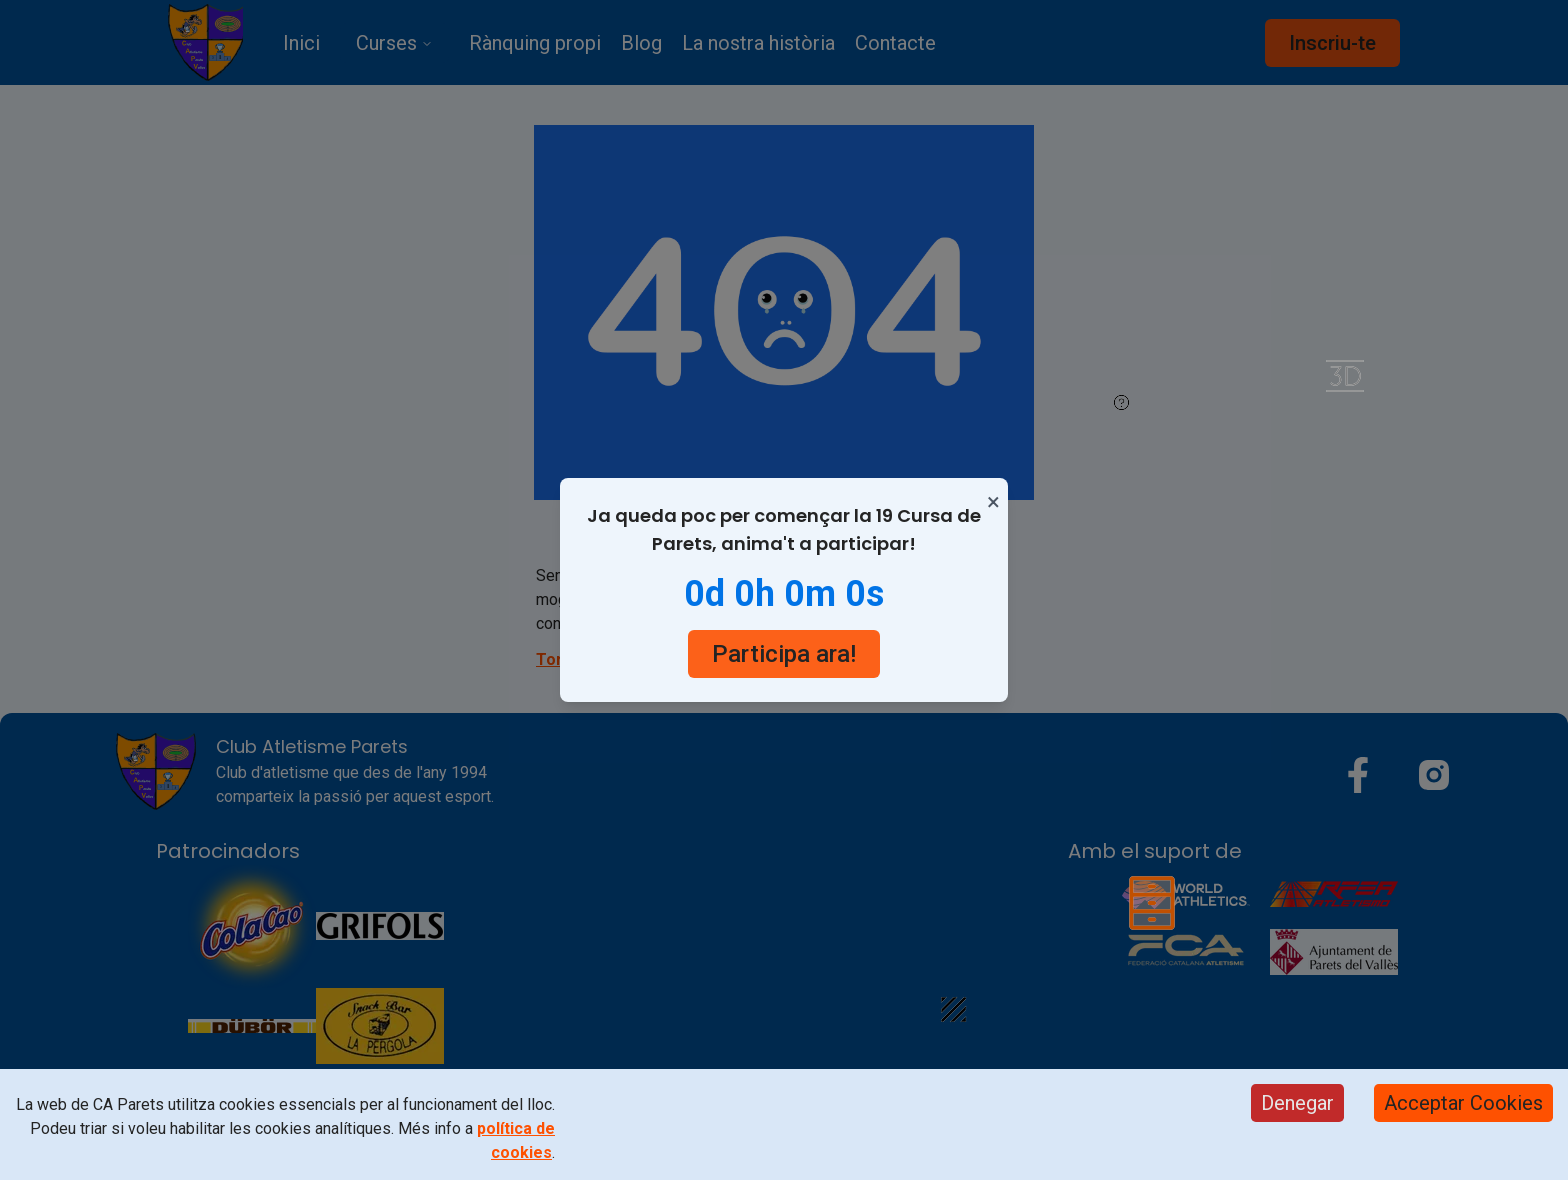 The width and height of the screenshot is (1568, 1180). Describe the element at coordinates (1345, 376) in the screenshot. I see `toggle 3D view mode` at that location.